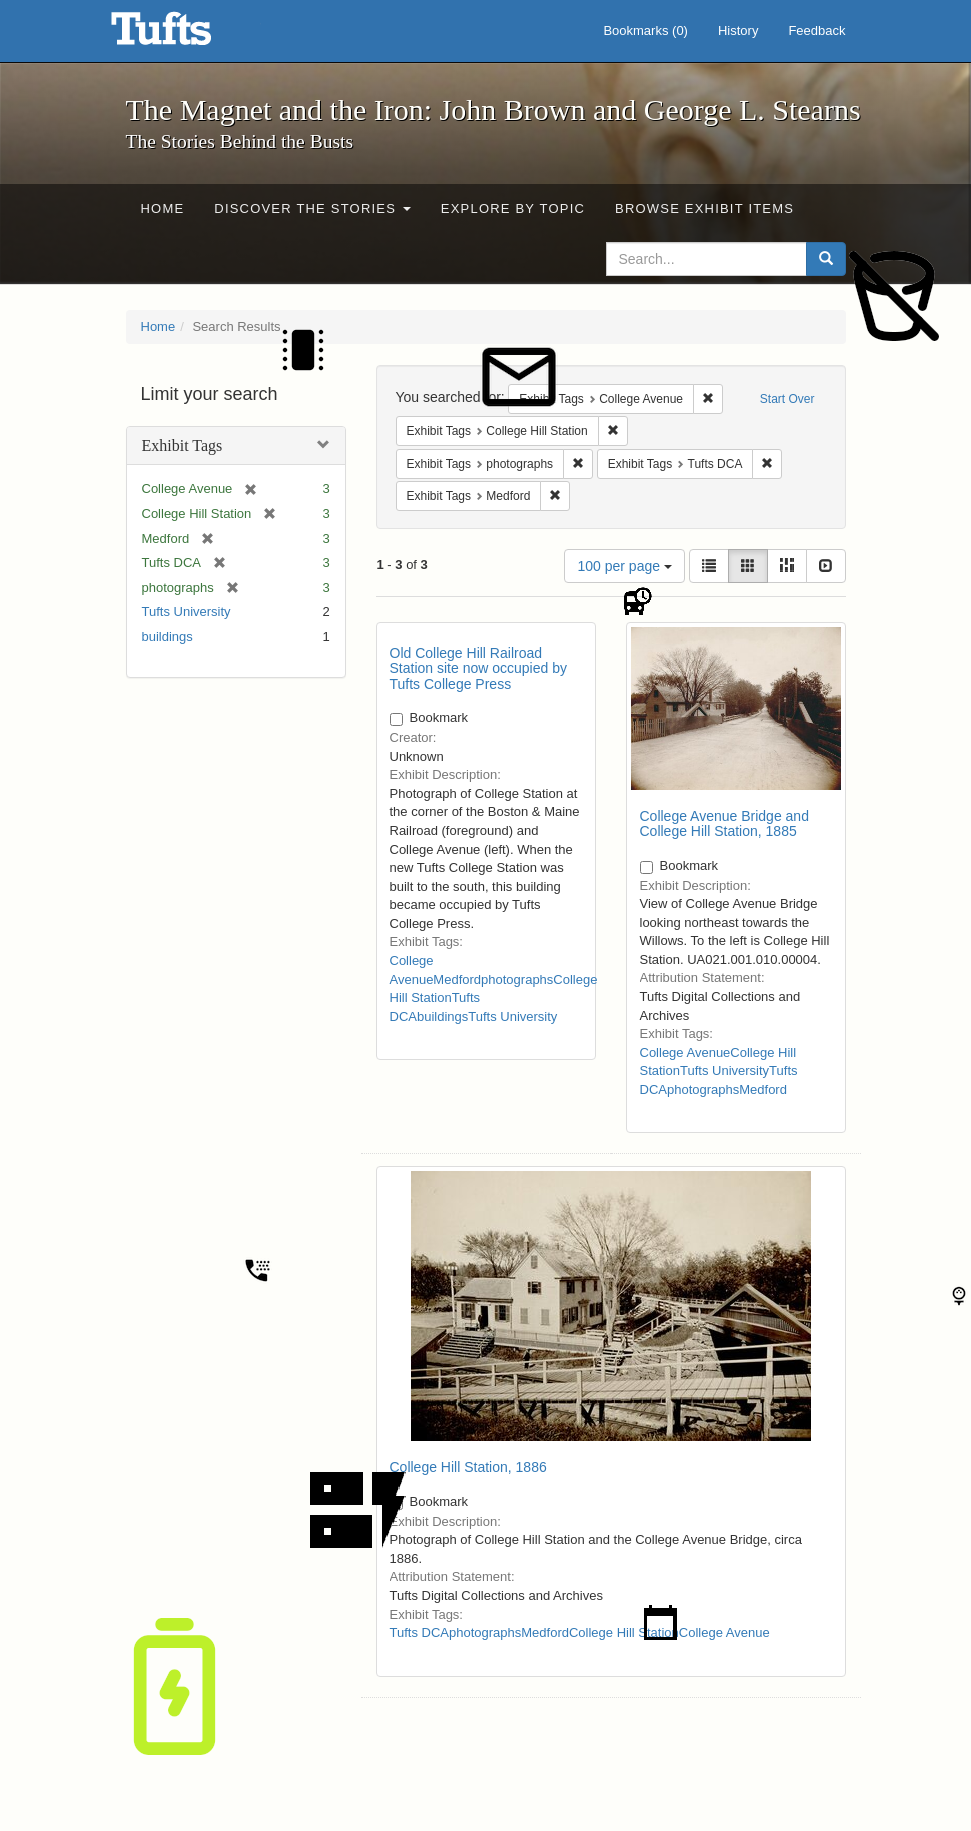 This screenshot has width=971, height=1831. What do you see at coordinates (174, 1686) in the screenshot?
I see `indicates device is currently charging` at bounding box center [174, 1686].